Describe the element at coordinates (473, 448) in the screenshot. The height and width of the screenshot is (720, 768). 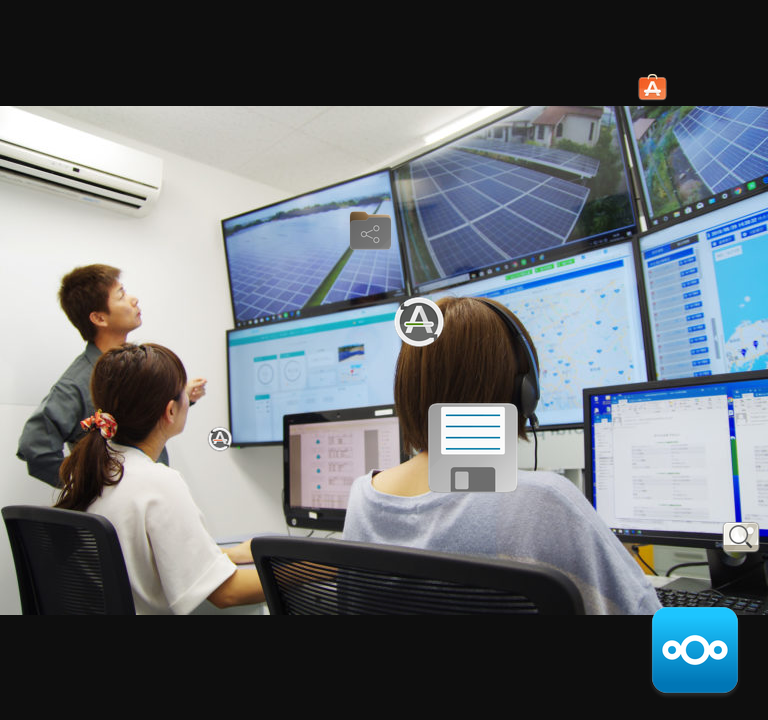
I see `save file or document` at that location.